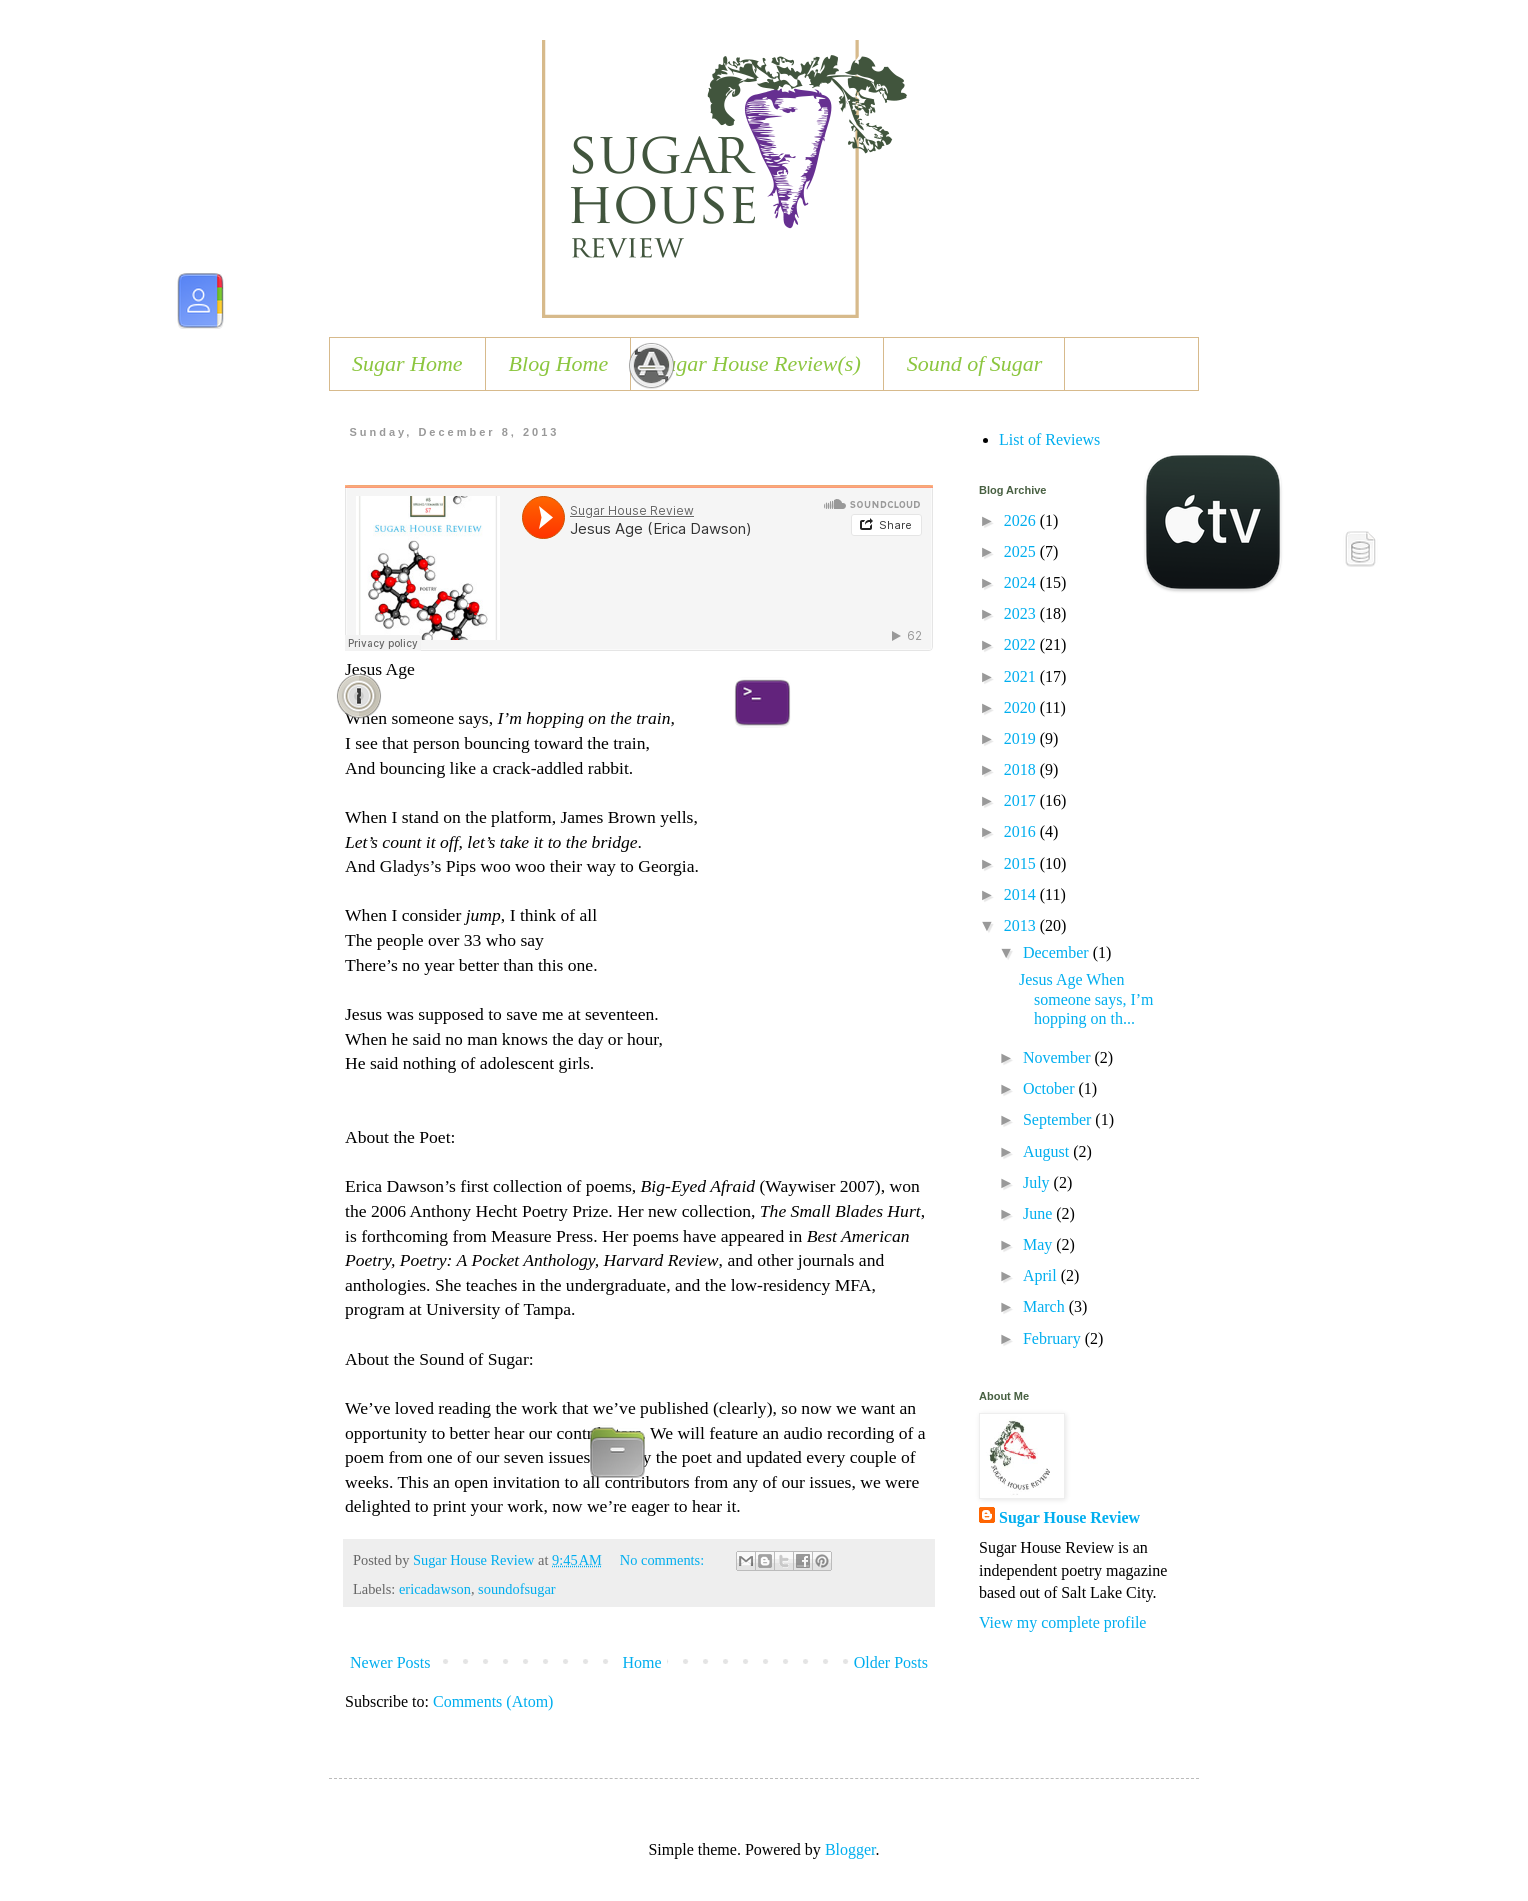 The width and height of the screenshot is (1528, 1901). What do you see at coordinates (651, 365) in the screenshot?
I see `check for available system updates` at bounding box center [651, 365].